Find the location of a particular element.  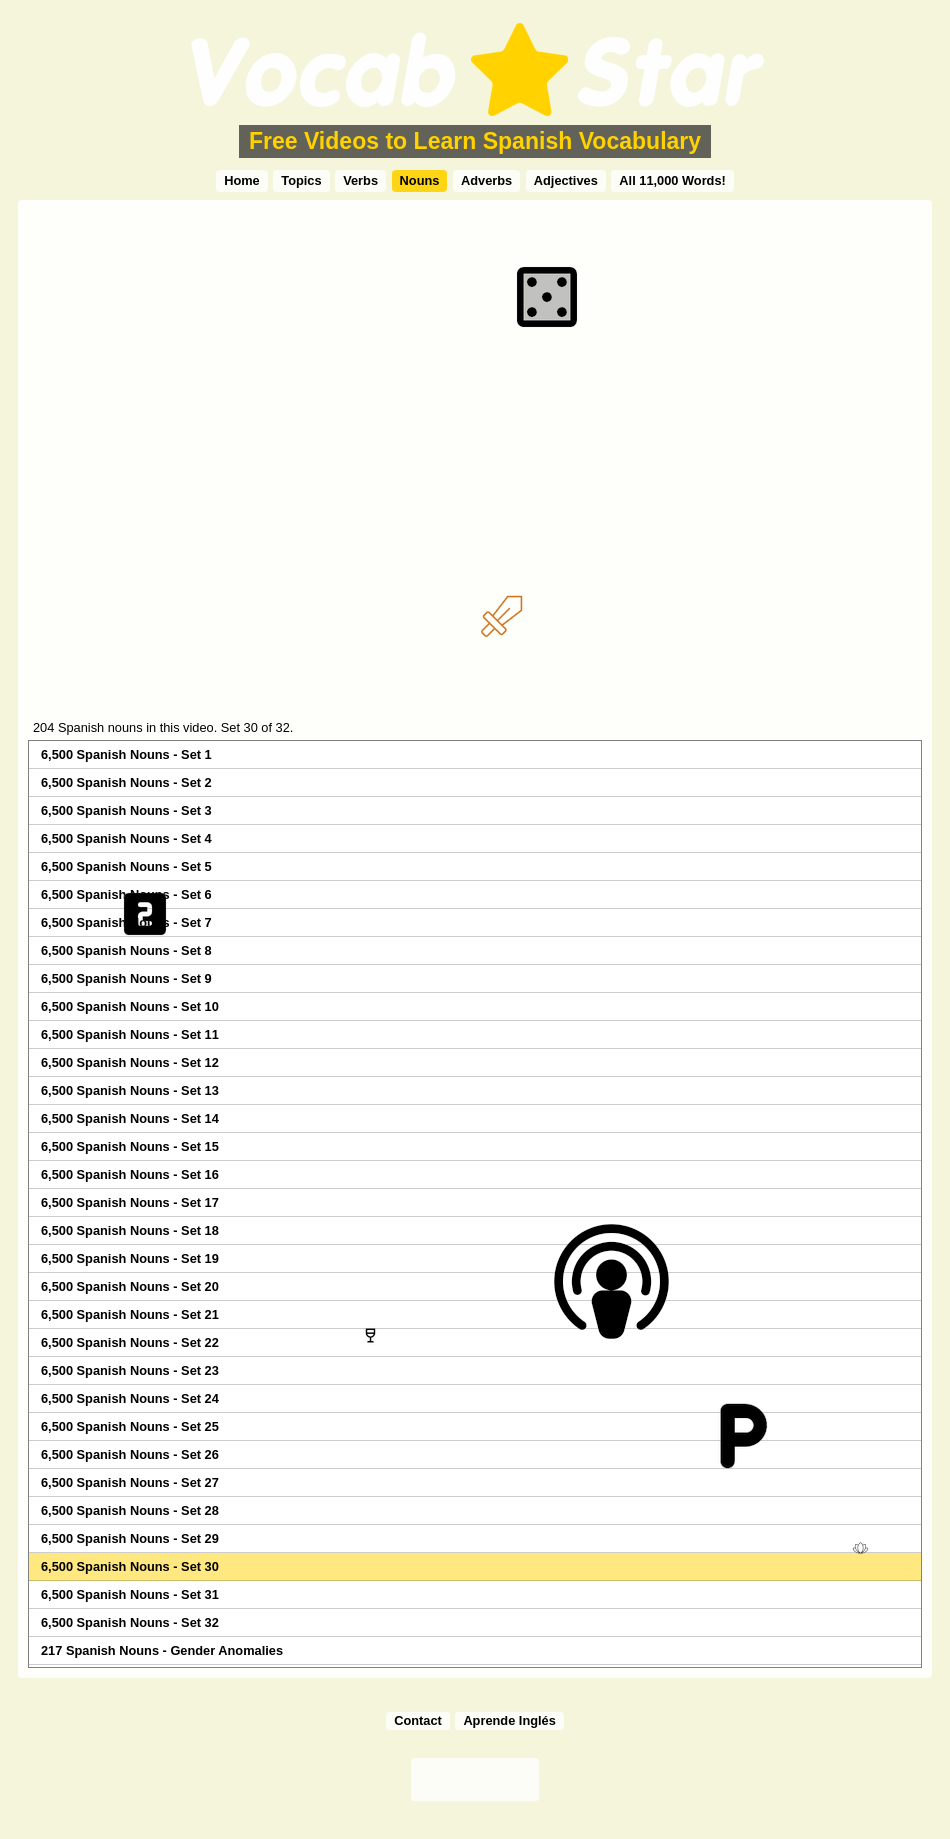

find nearby wine bars or restaurants is located at coordinates (370, 1335).